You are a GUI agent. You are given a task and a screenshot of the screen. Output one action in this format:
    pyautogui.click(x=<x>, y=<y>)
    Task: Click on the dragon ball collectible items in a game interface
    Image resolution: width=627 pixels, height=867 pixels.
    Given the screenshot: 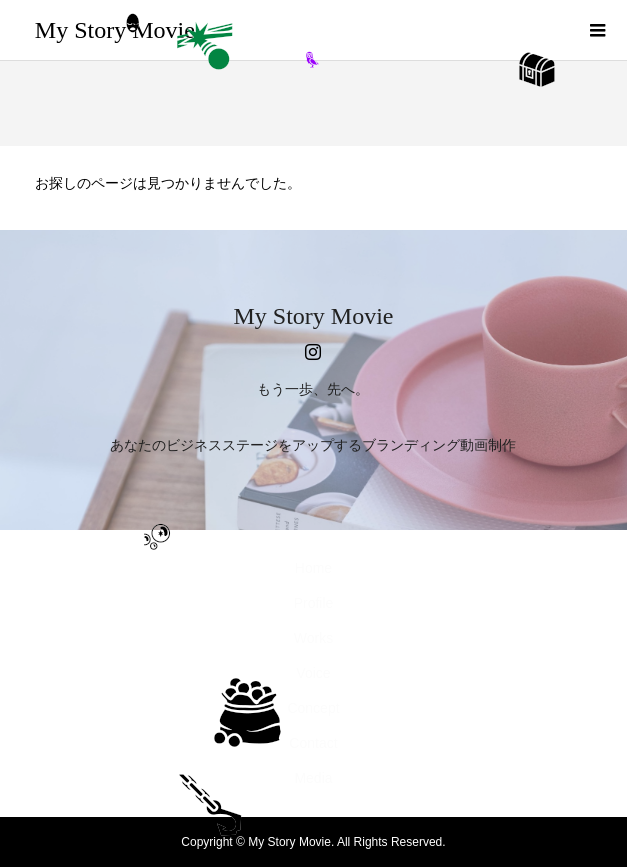 What is the action you would take?
    pyautogui.click(x=157, y=537)
    